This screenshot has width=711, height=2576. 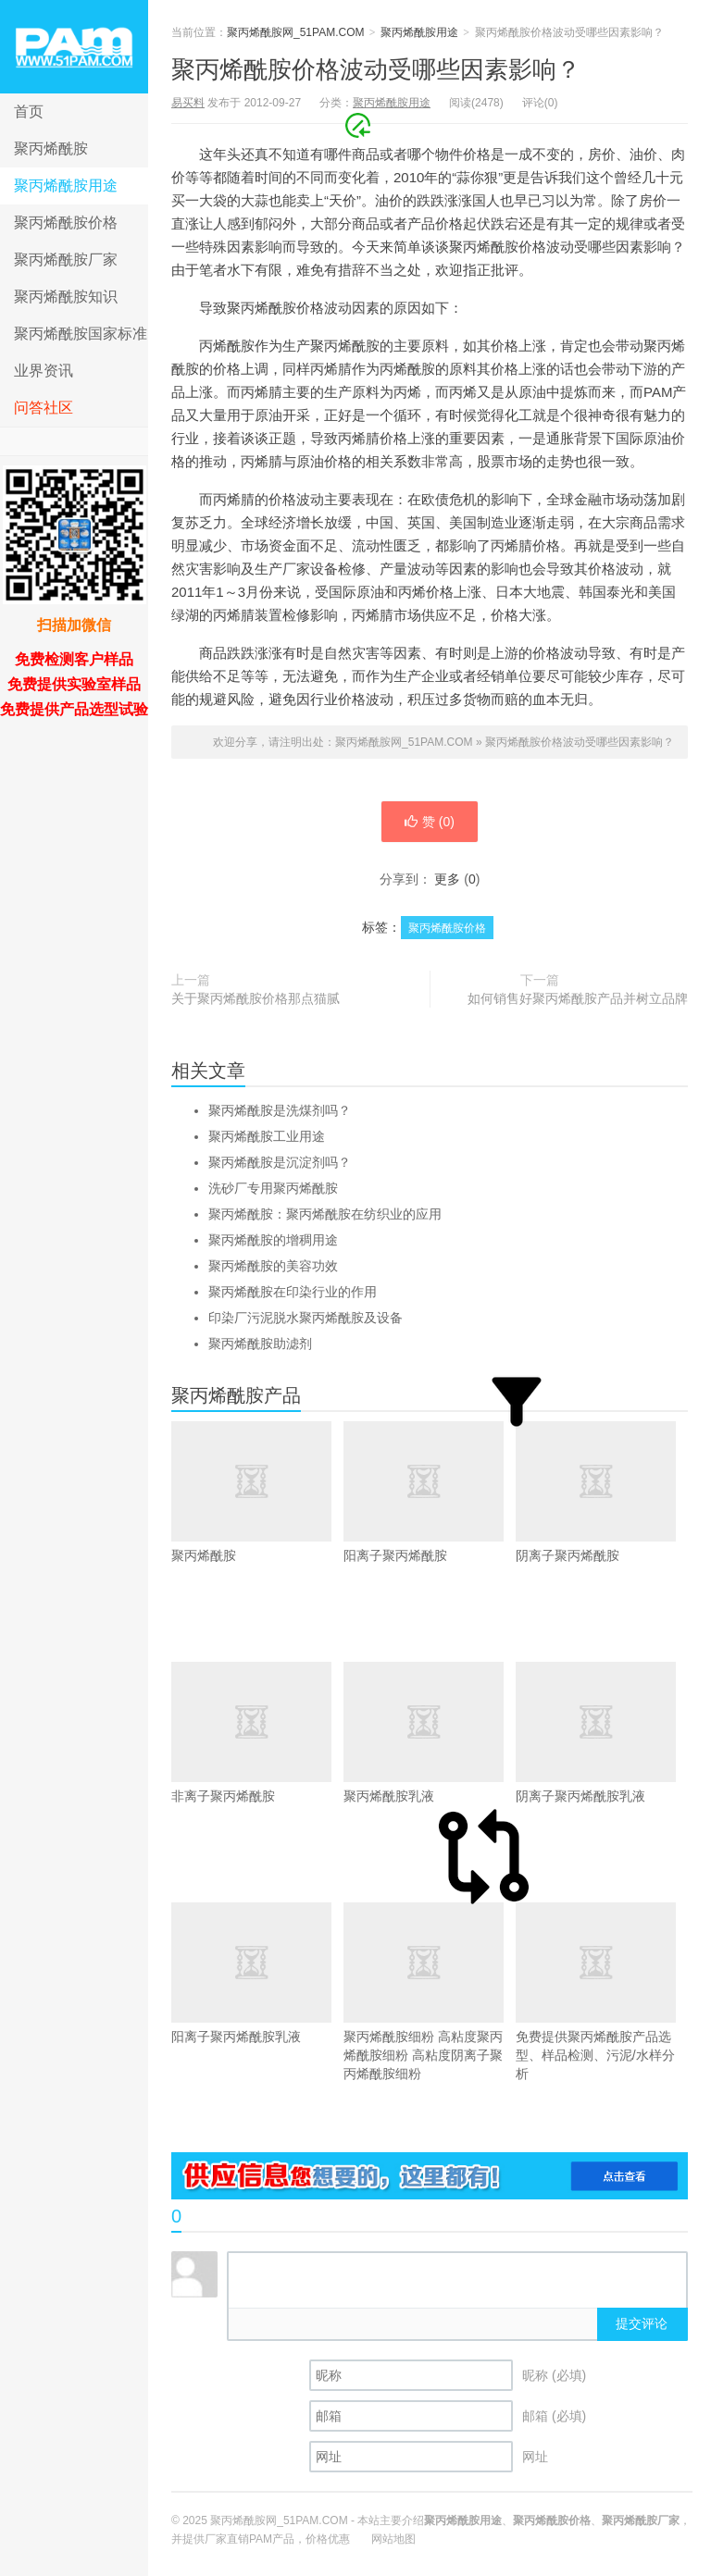 What do you see at coordinates (357, 125) in the screenshot?
I see `indicates a linked issue was closed as not planned` at bounding box center [357, 125].